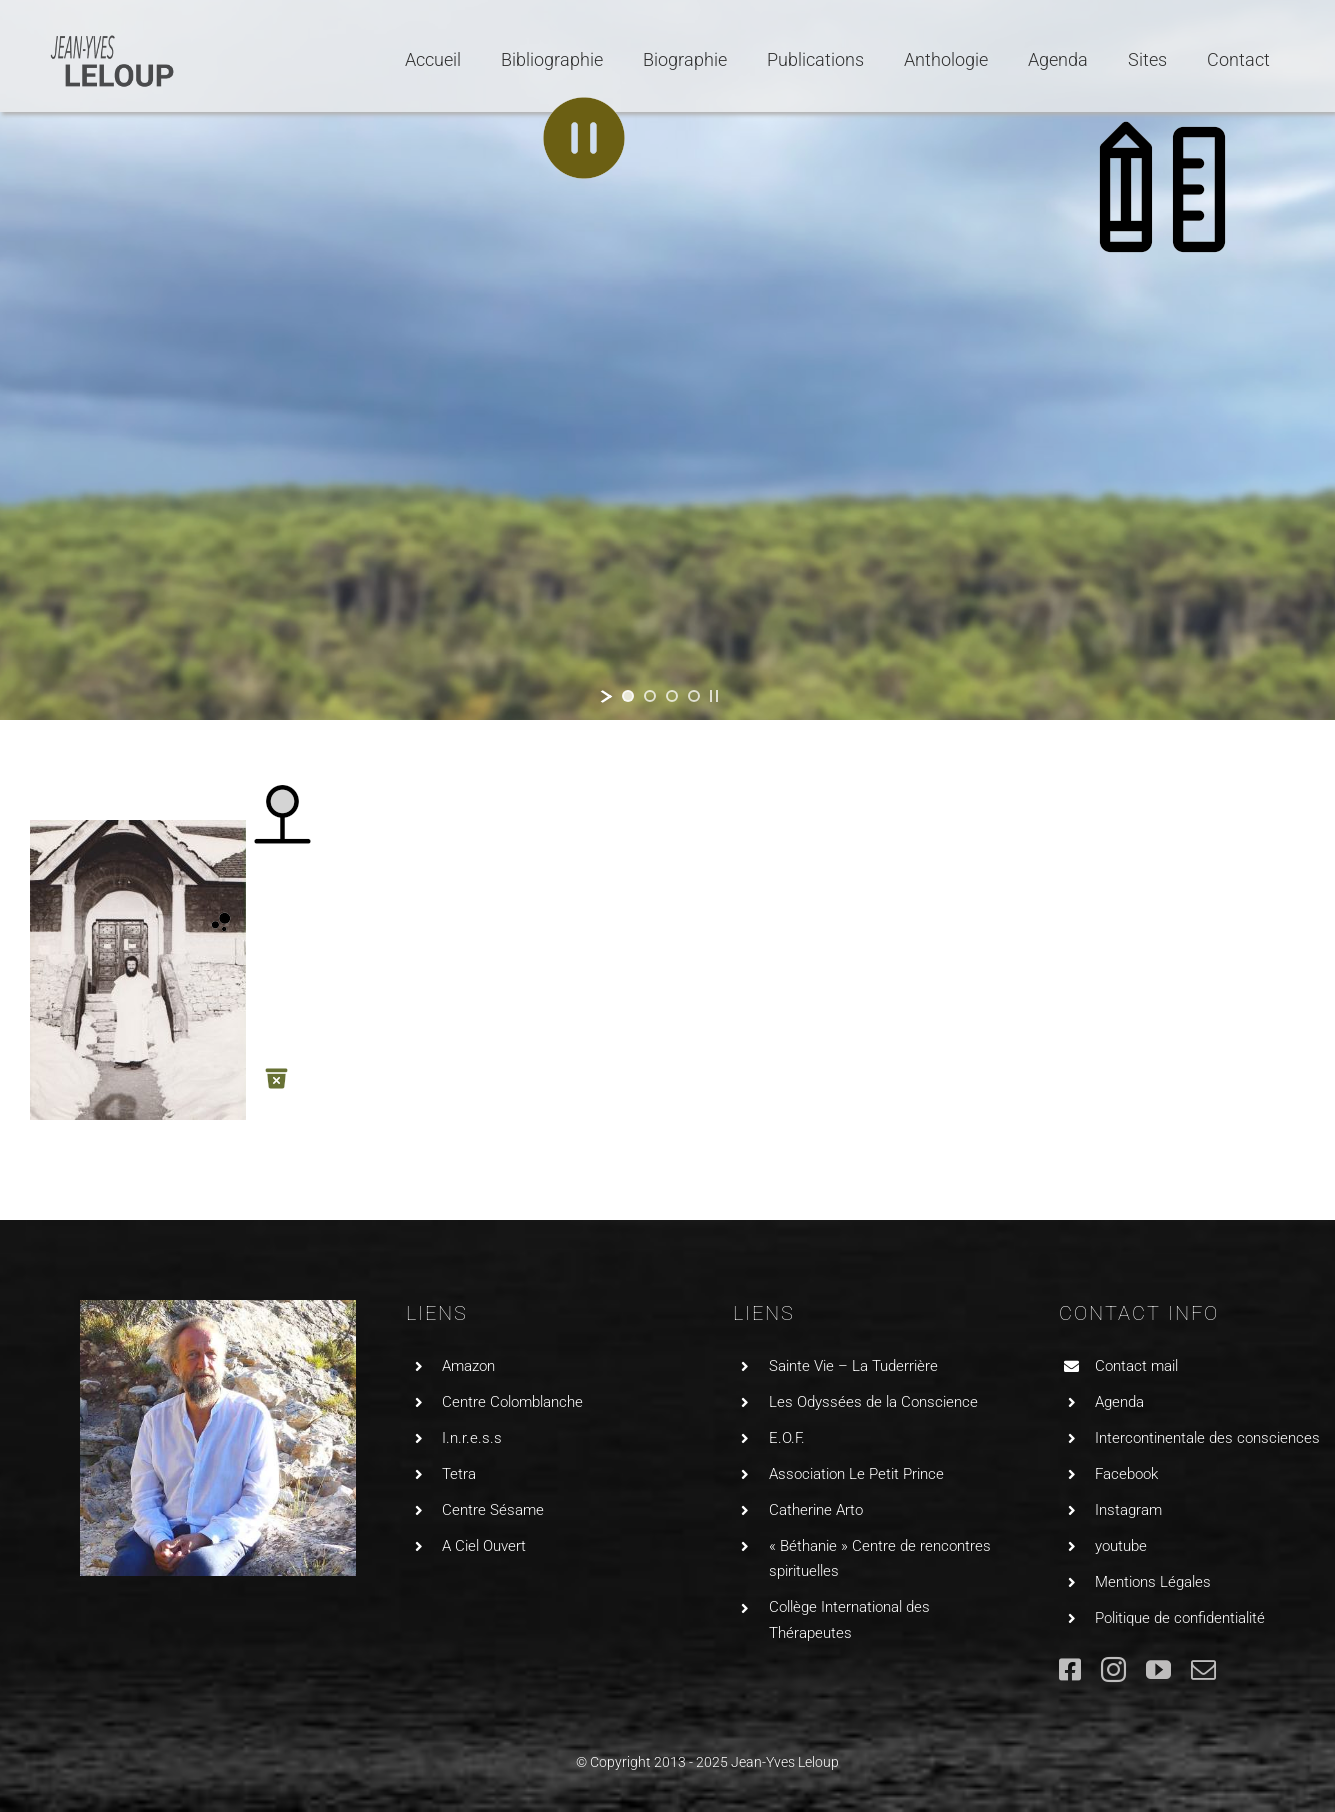 The height and width of the screenshot is (1812, 1335). I want to click on access design or editing tools, so click(1162, 189).